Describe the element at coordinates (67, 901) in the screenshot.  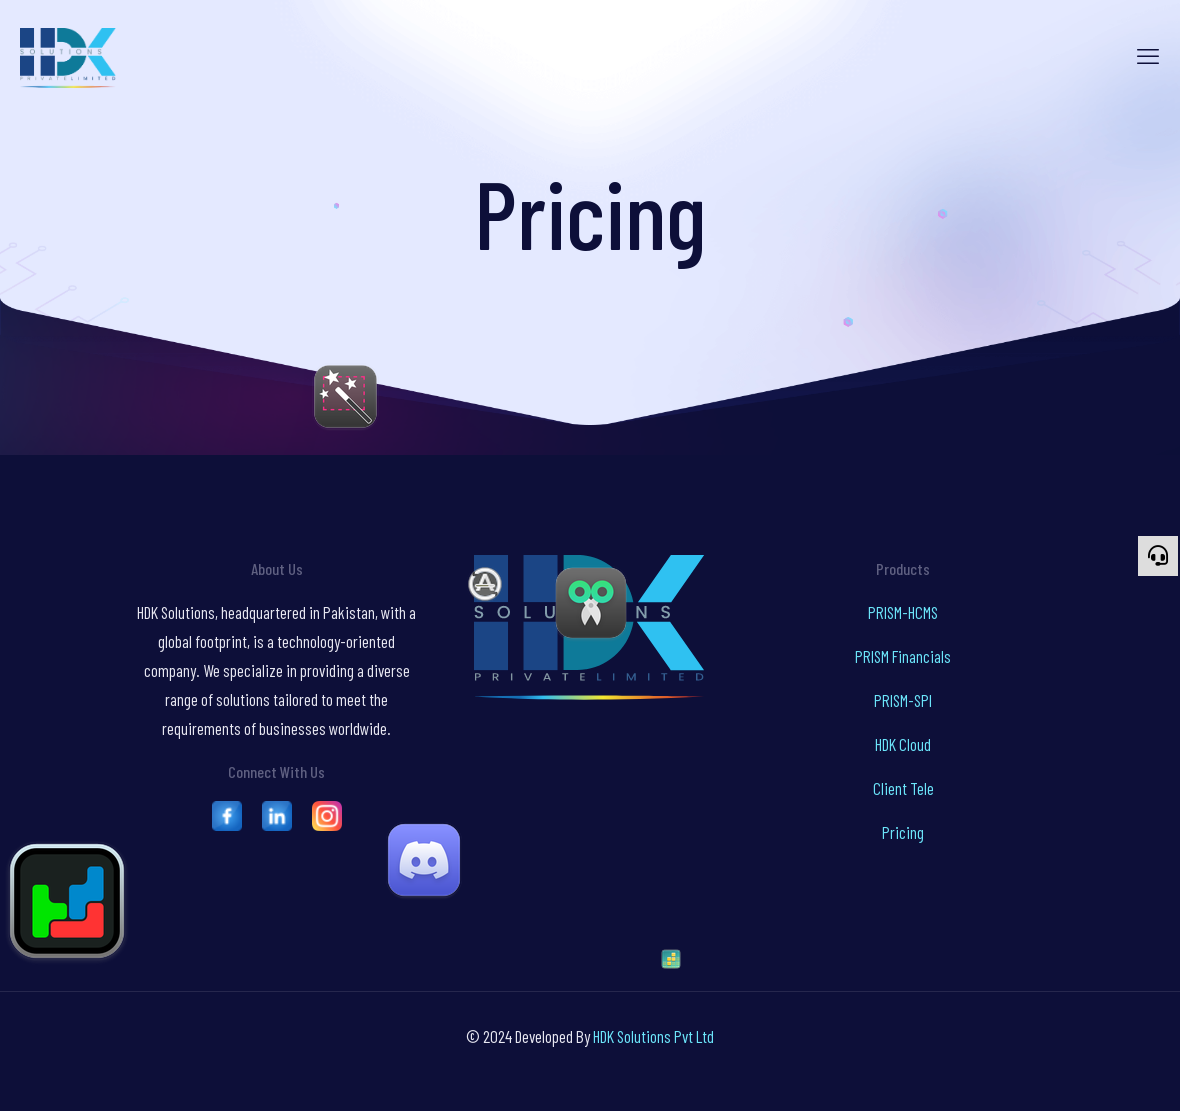
I see `launch petris puzzle game` at that location.